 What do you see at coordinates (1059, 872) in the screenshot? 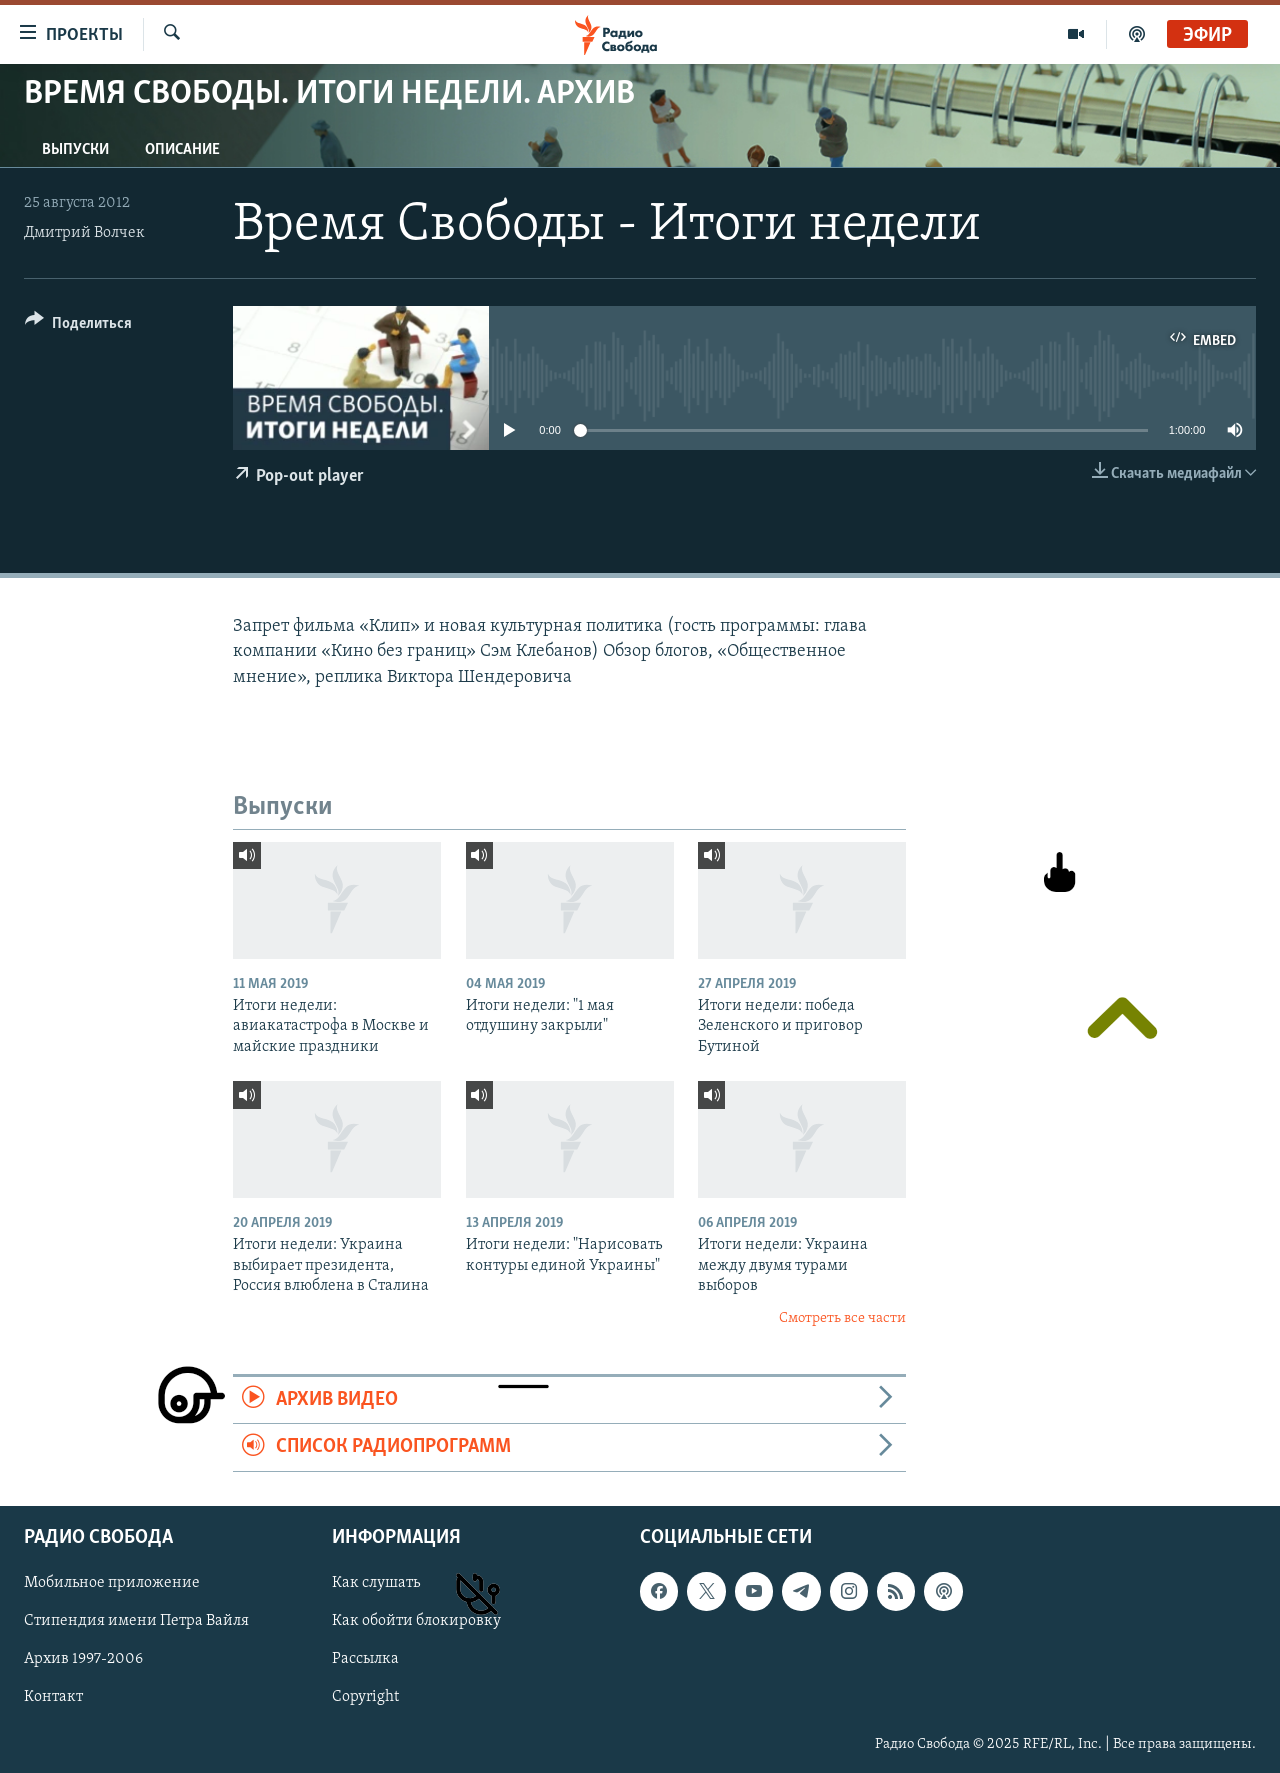
I see `indicates offensive content warning` at bounding box center [1059, 872].